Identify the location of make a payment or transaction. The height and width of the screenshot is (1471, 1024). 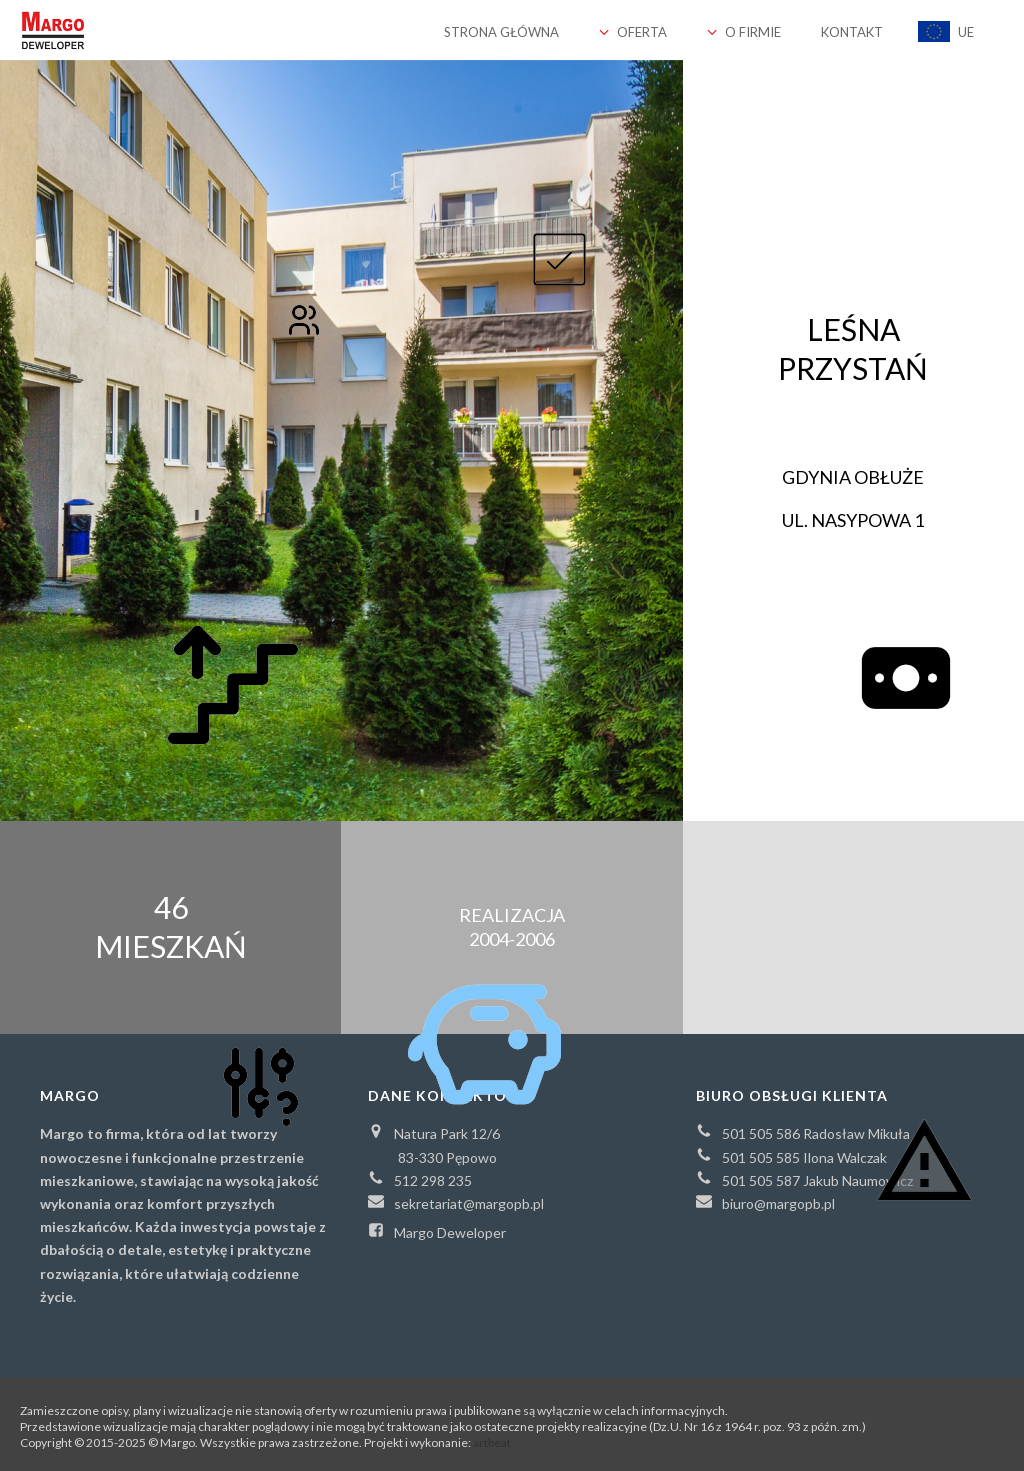
(906, 678).